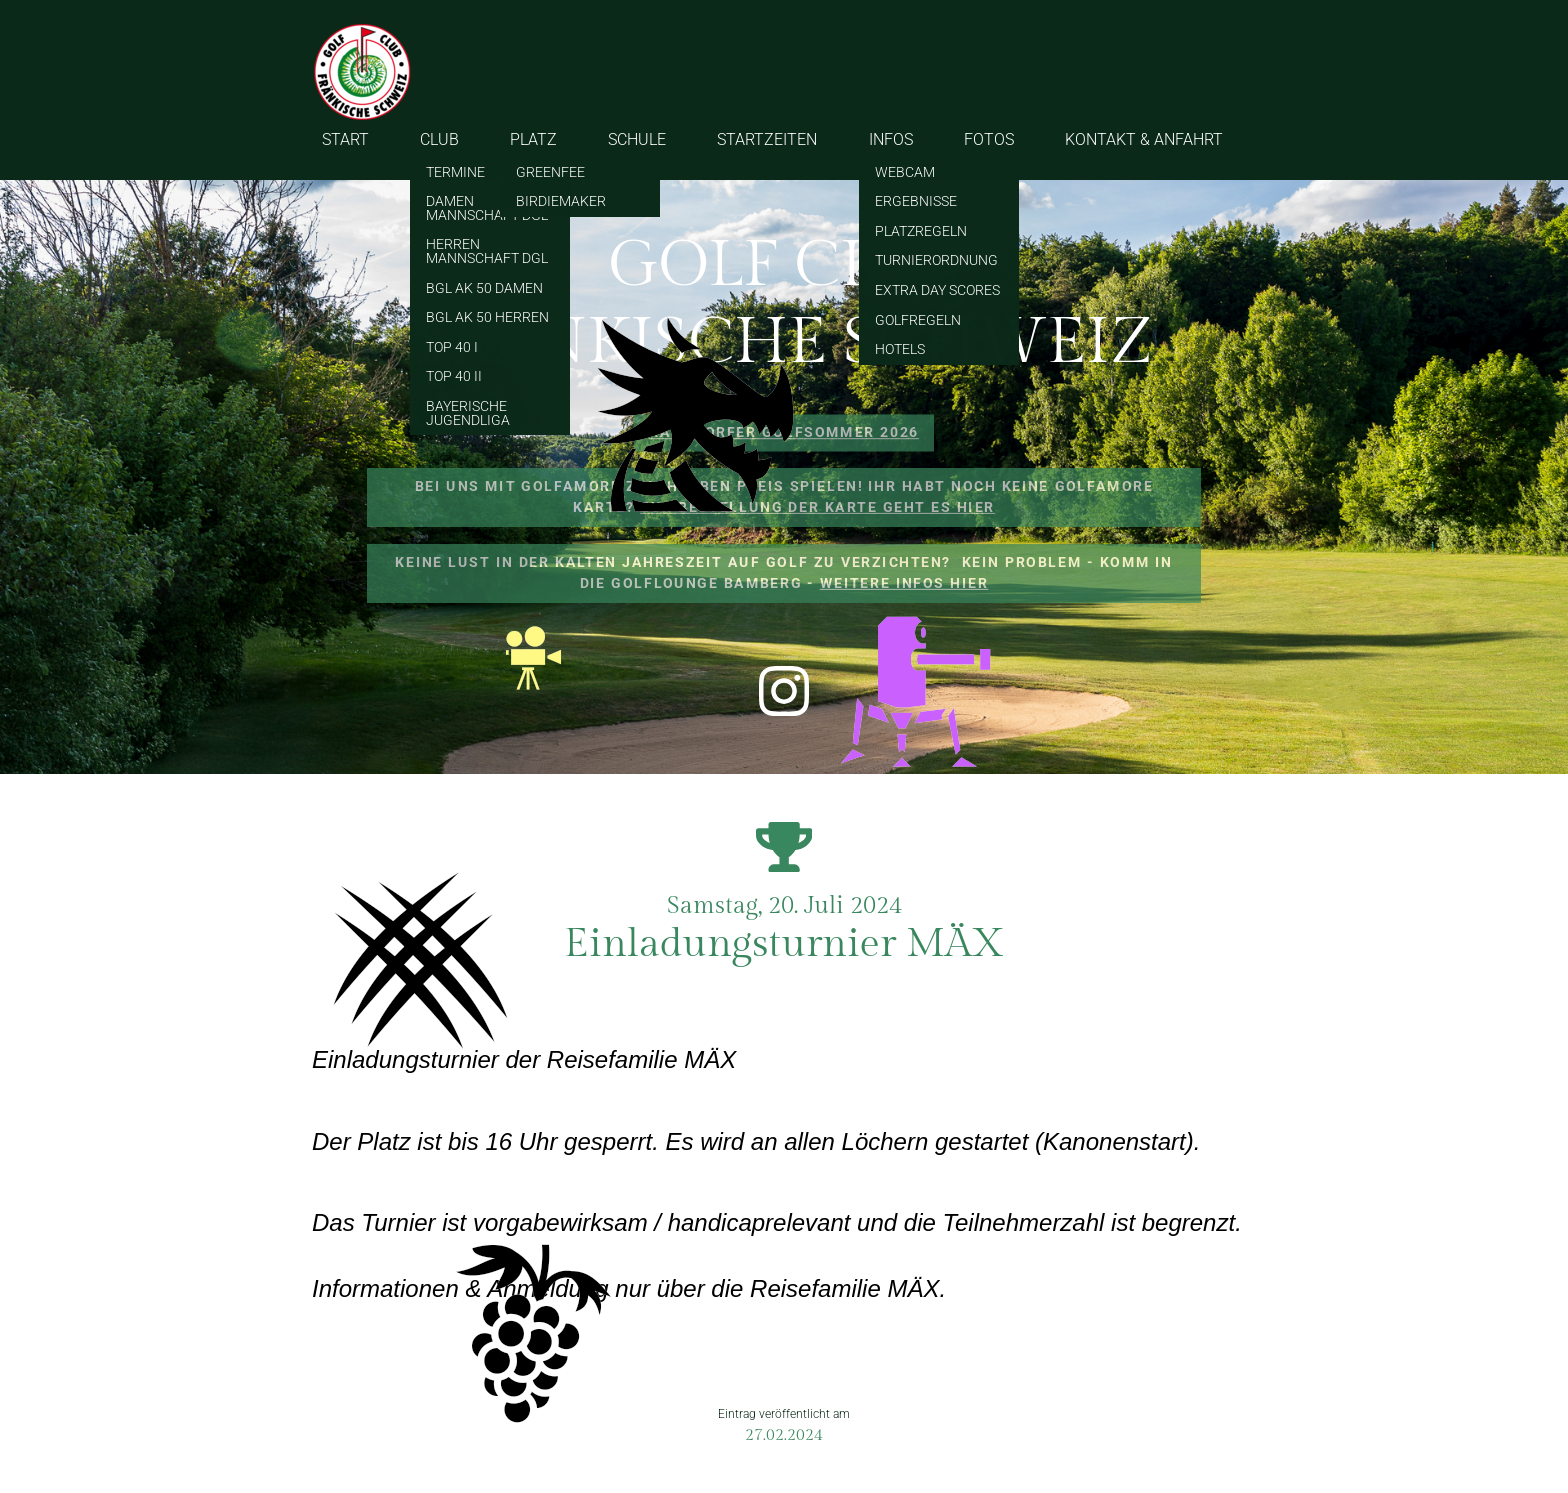  I want to click on access dragon or monster-related content, so click(695, 414).